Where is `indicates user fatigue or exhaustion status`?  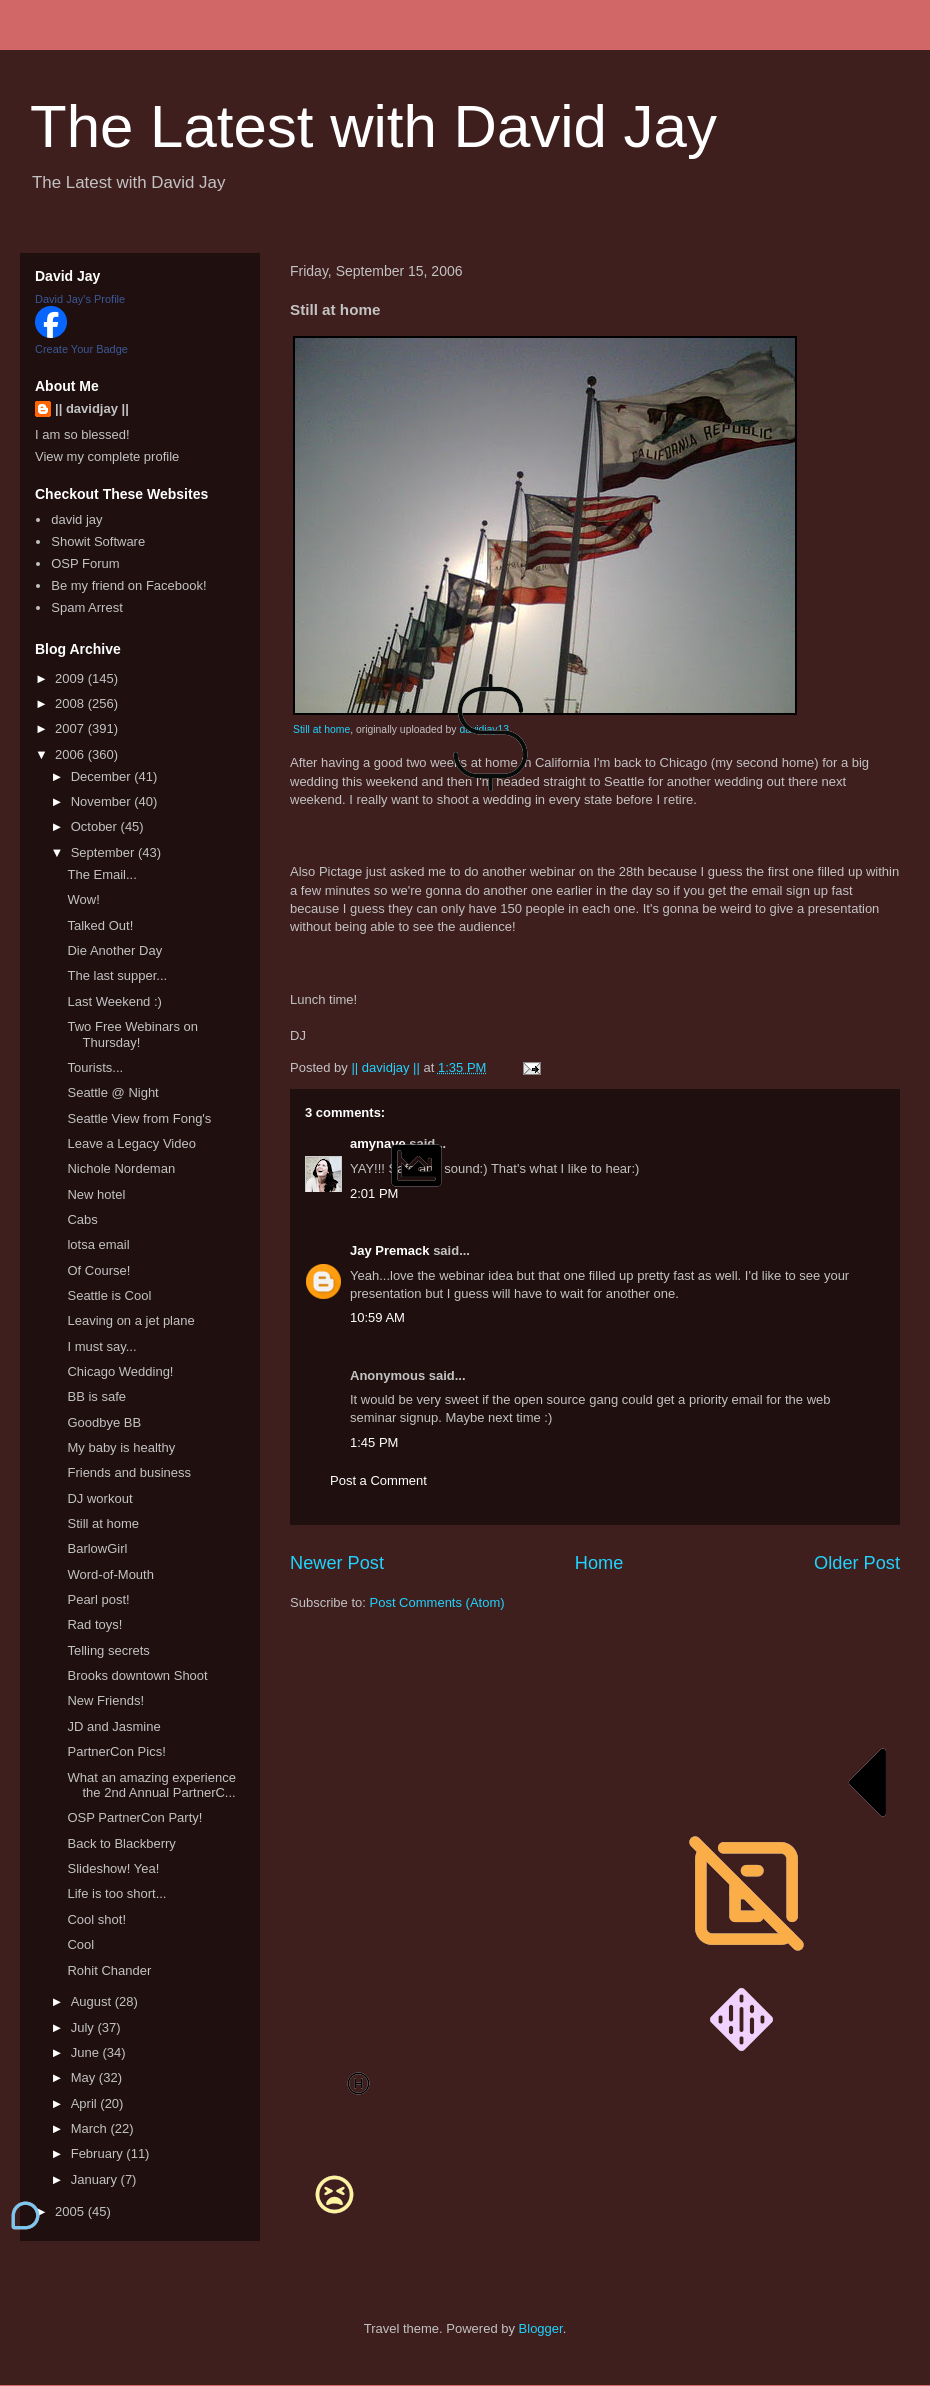 indicates user fatigue or exhaustion status is located at coordinates (334, 2194).